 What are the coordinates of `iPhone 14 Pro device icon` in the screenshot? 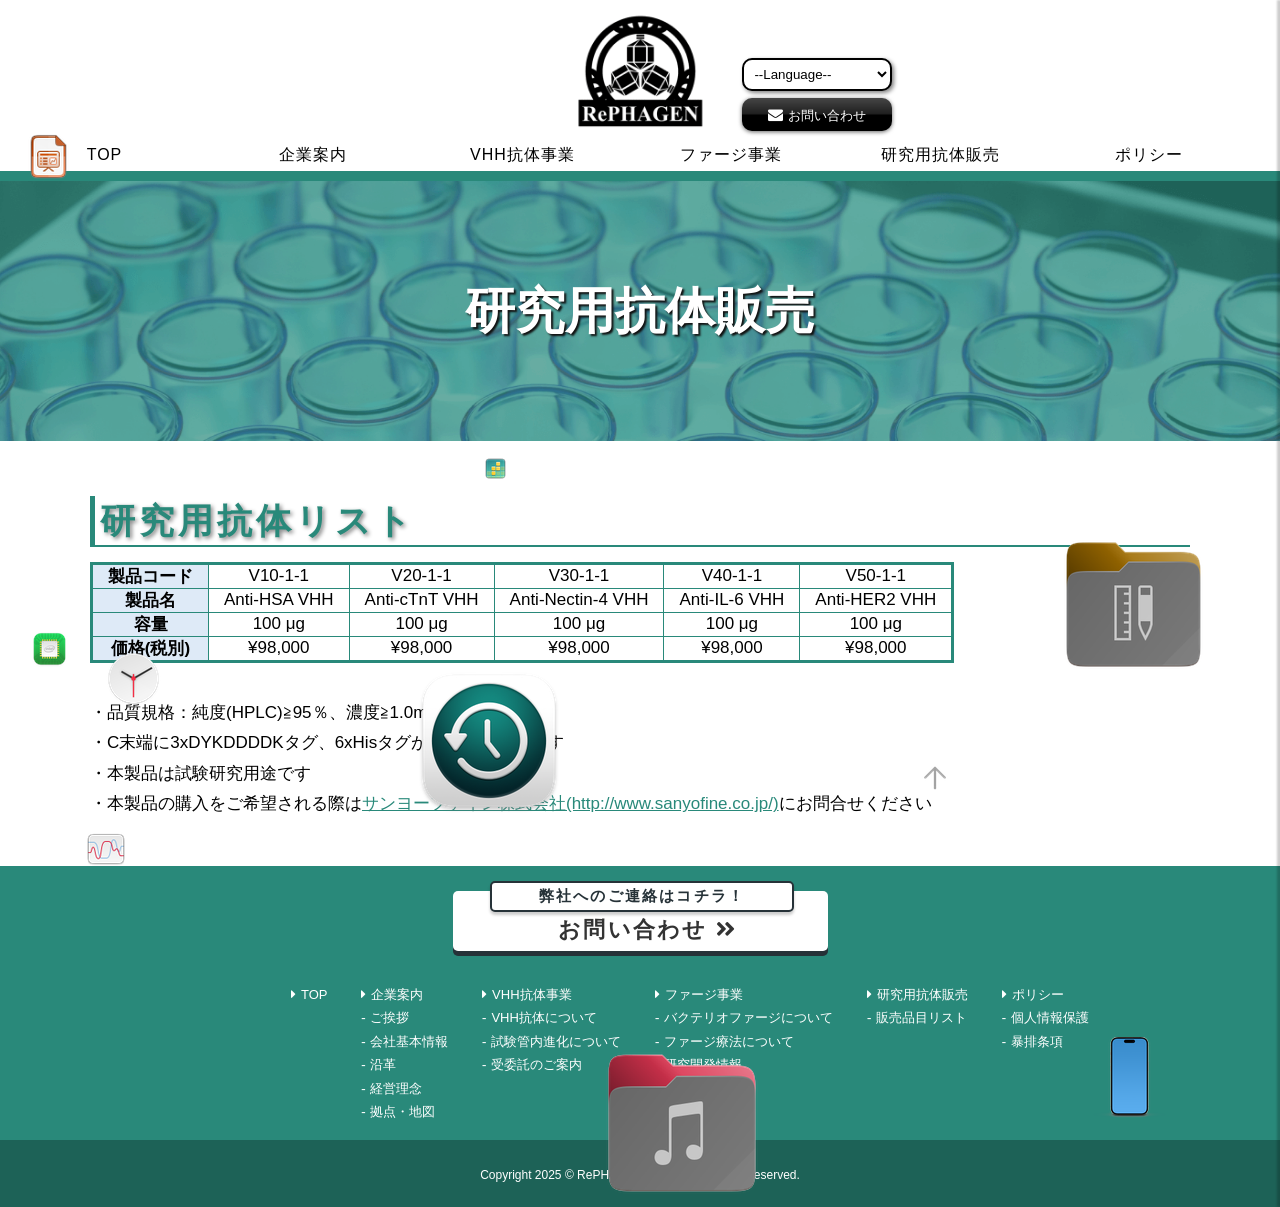 It's located at (1129, 1077).